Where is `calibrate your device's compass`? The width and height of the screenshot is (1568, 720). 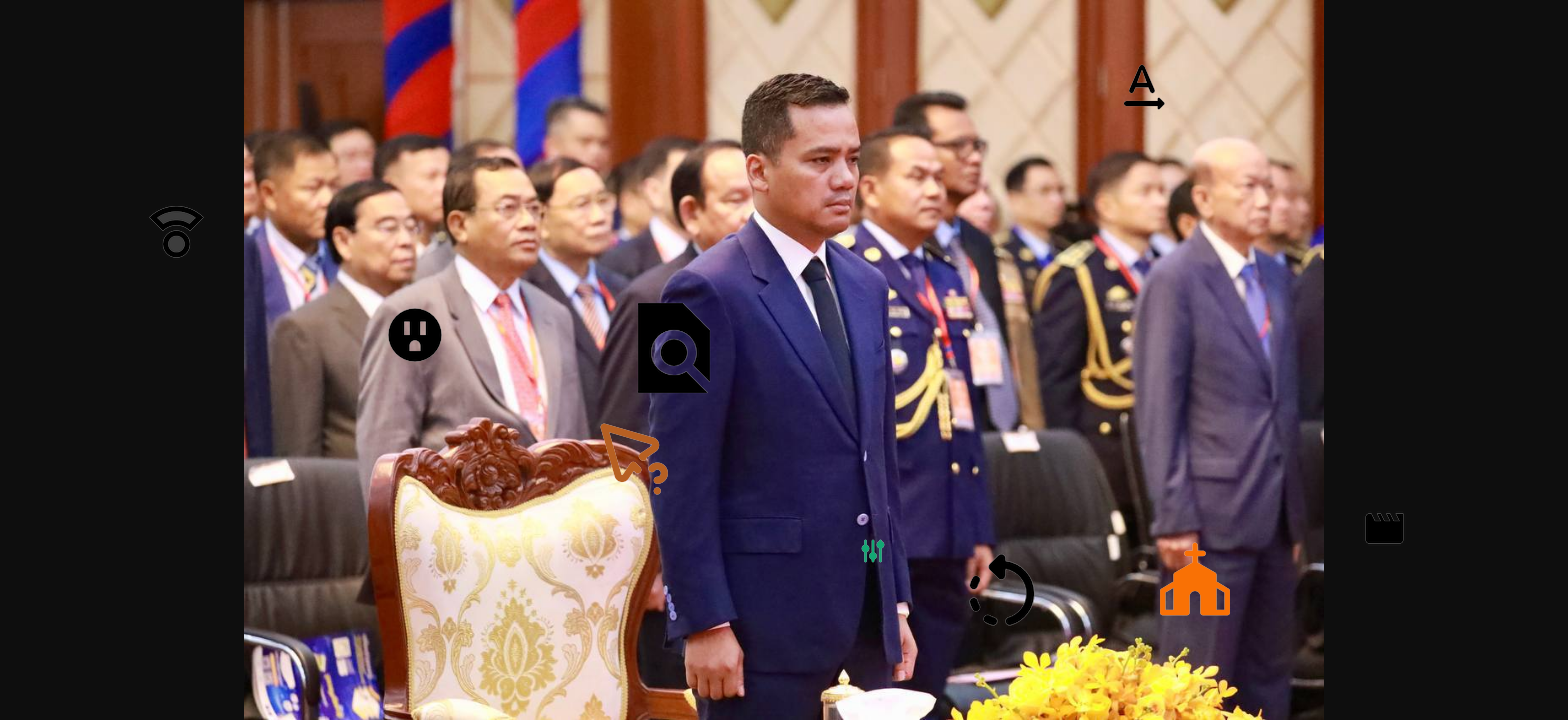
calibrate your device's compass is located at coordinates (176, 230).